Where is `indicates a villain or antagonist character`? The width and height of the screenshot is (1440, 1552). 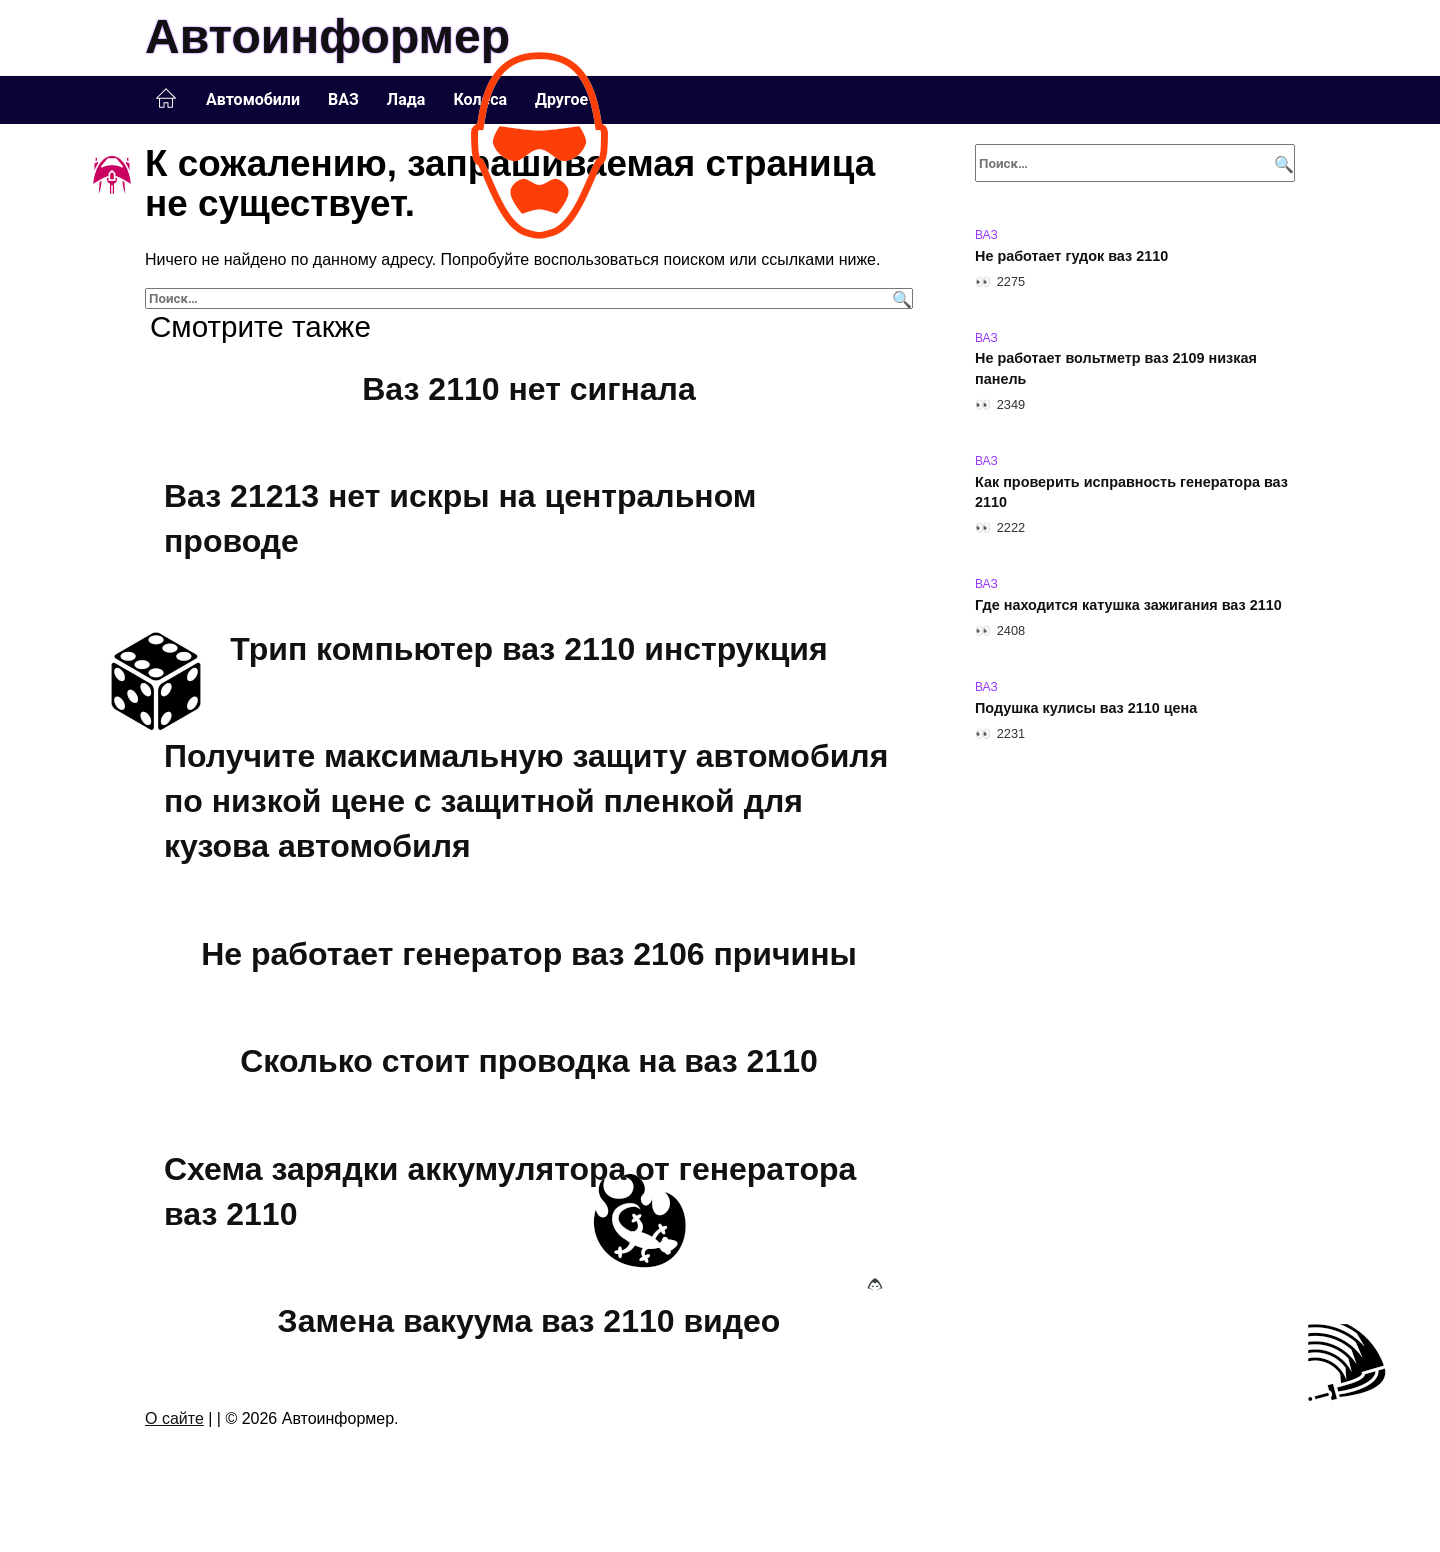
indicates a villain or antagonist character is located at coordinates (539, 145).